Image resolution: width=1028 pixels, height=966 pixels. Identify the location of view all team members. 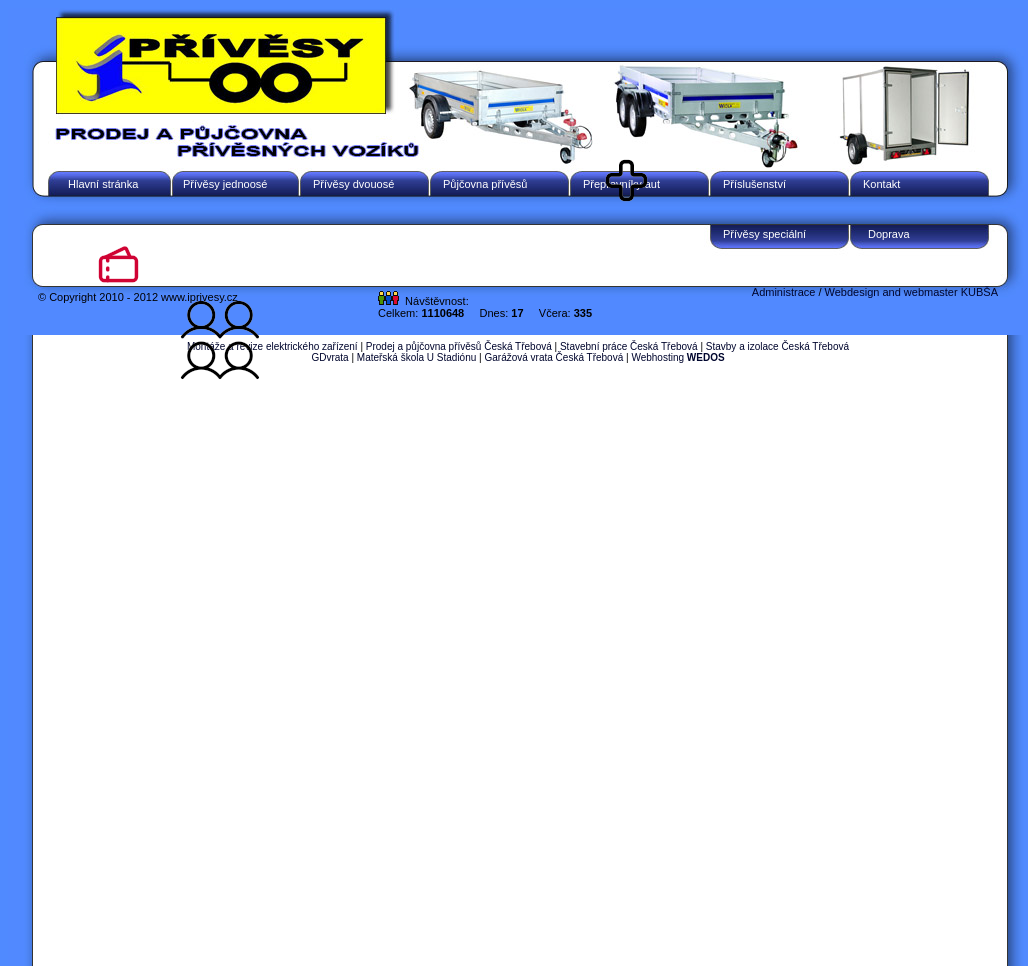
(220, 340).